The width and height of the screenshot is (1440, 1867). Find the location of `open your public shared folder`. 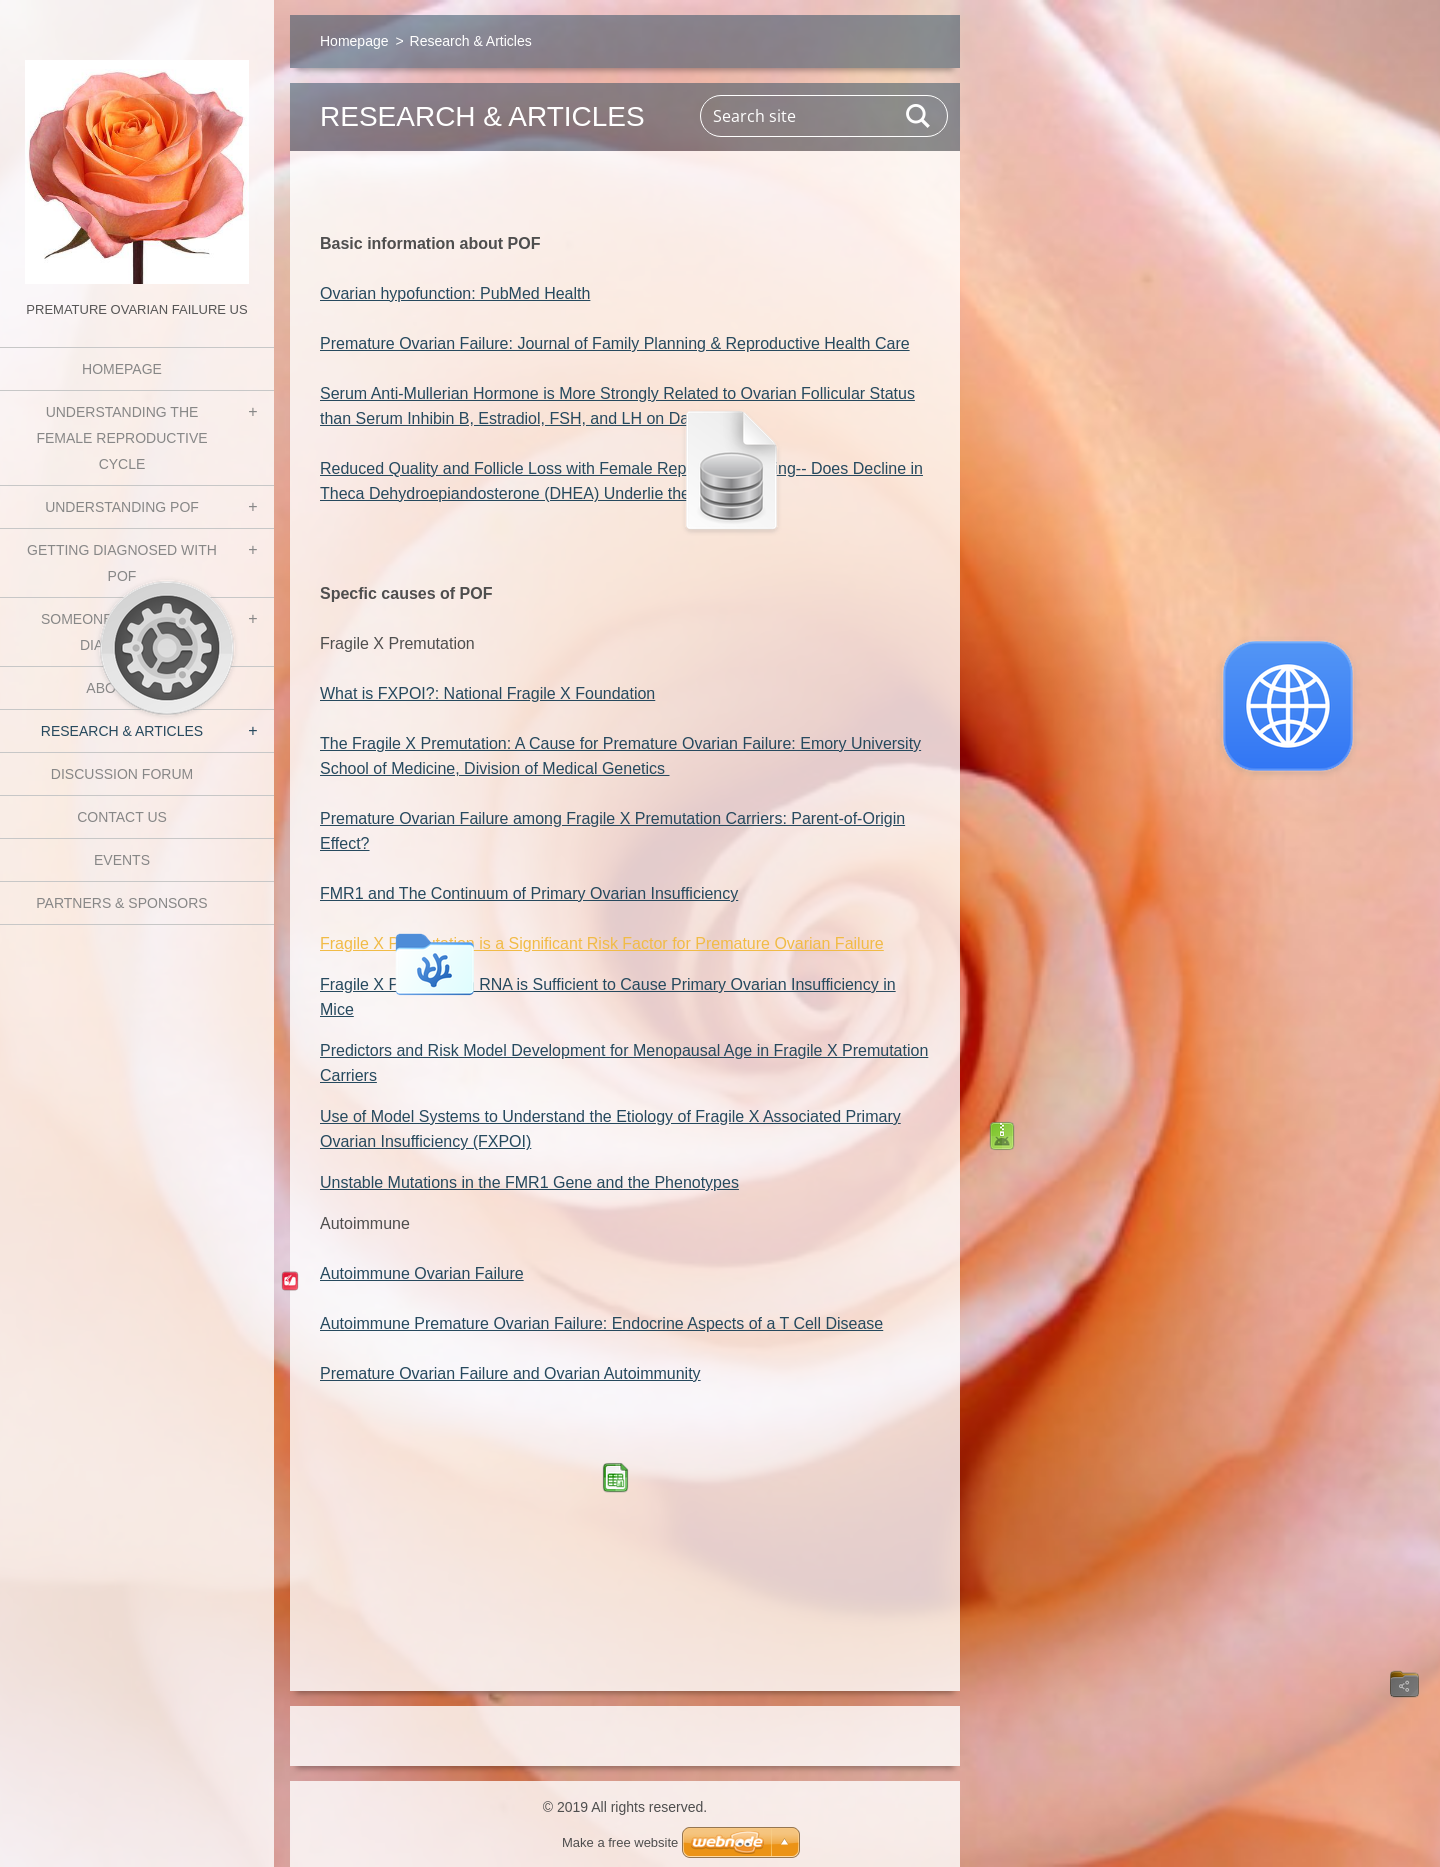

open your public shared folder is located at coordinates (1404, 1683).